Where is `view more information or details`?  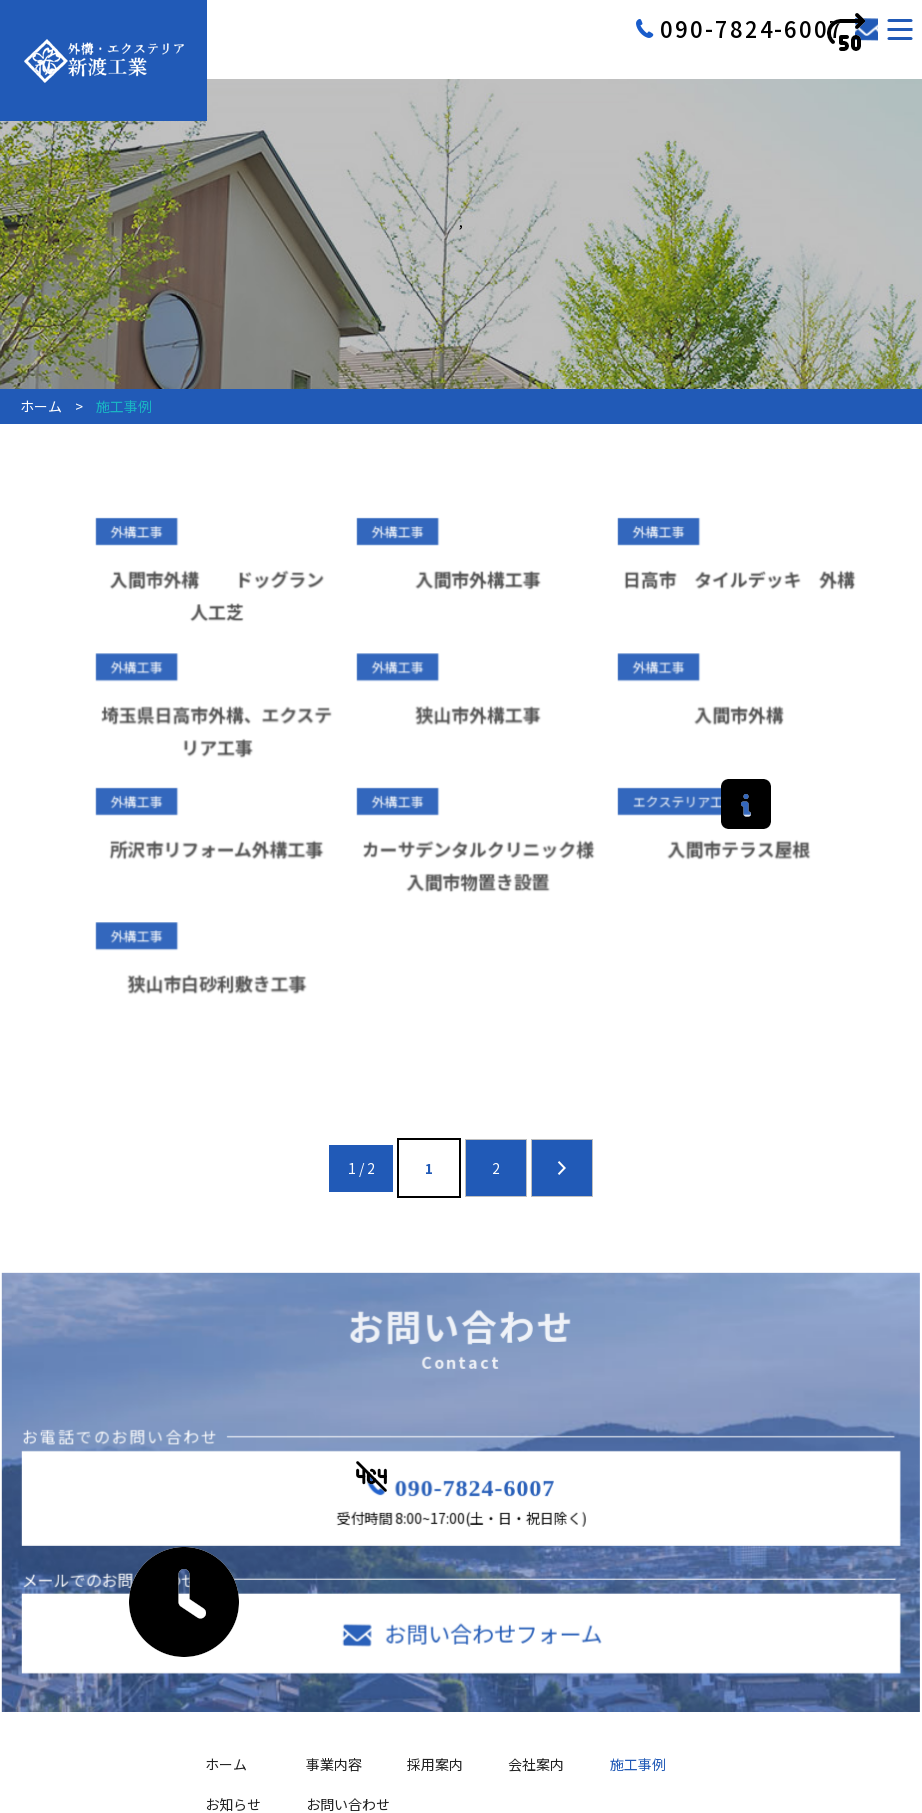
view more information or details is located at coordinates (746, 804).